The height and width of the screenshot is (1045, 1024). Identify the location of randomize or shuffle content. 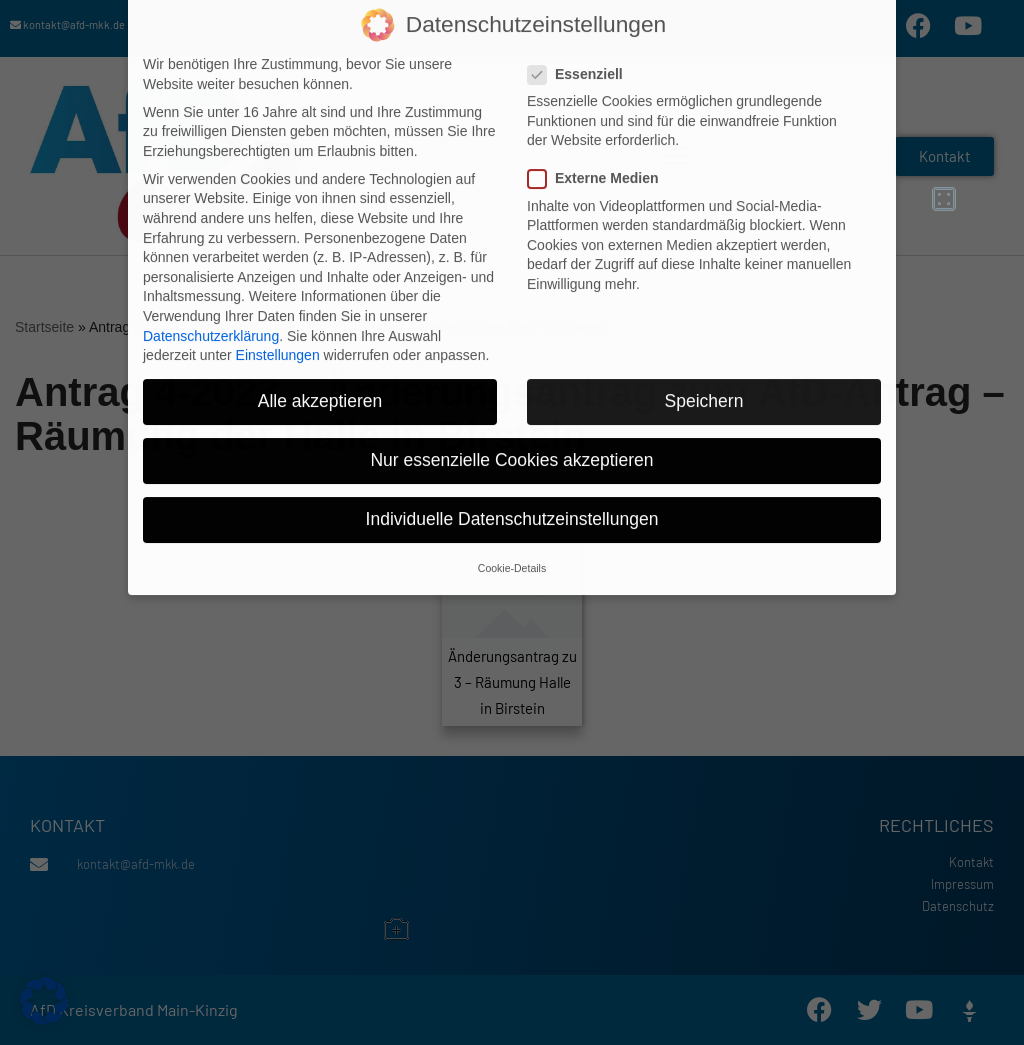
(944, 199).